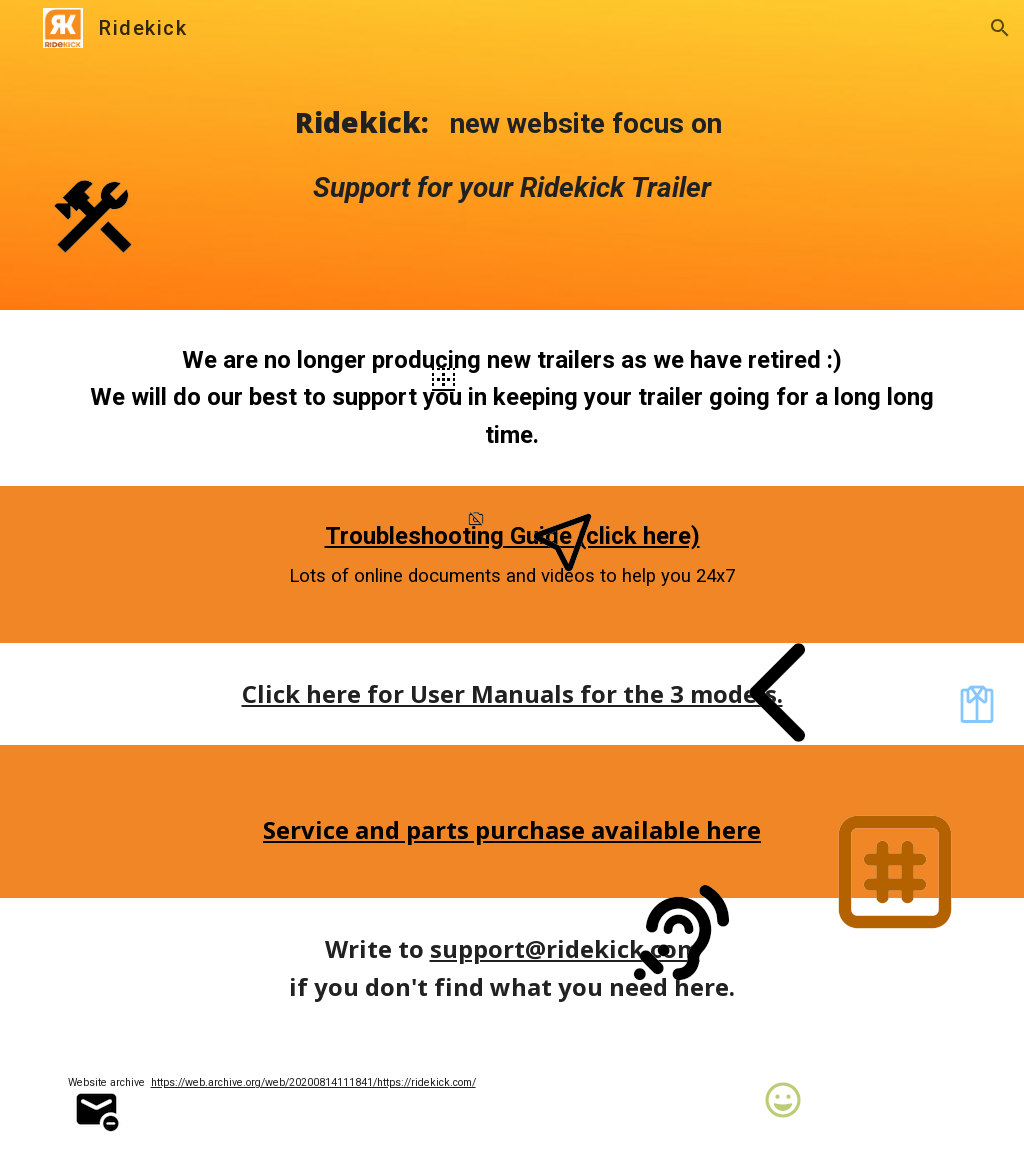  What do you see at coordinates (681, 932) in the screenshot?
I see `indicates assistive listening systems available` at bounding box center [681, 932].